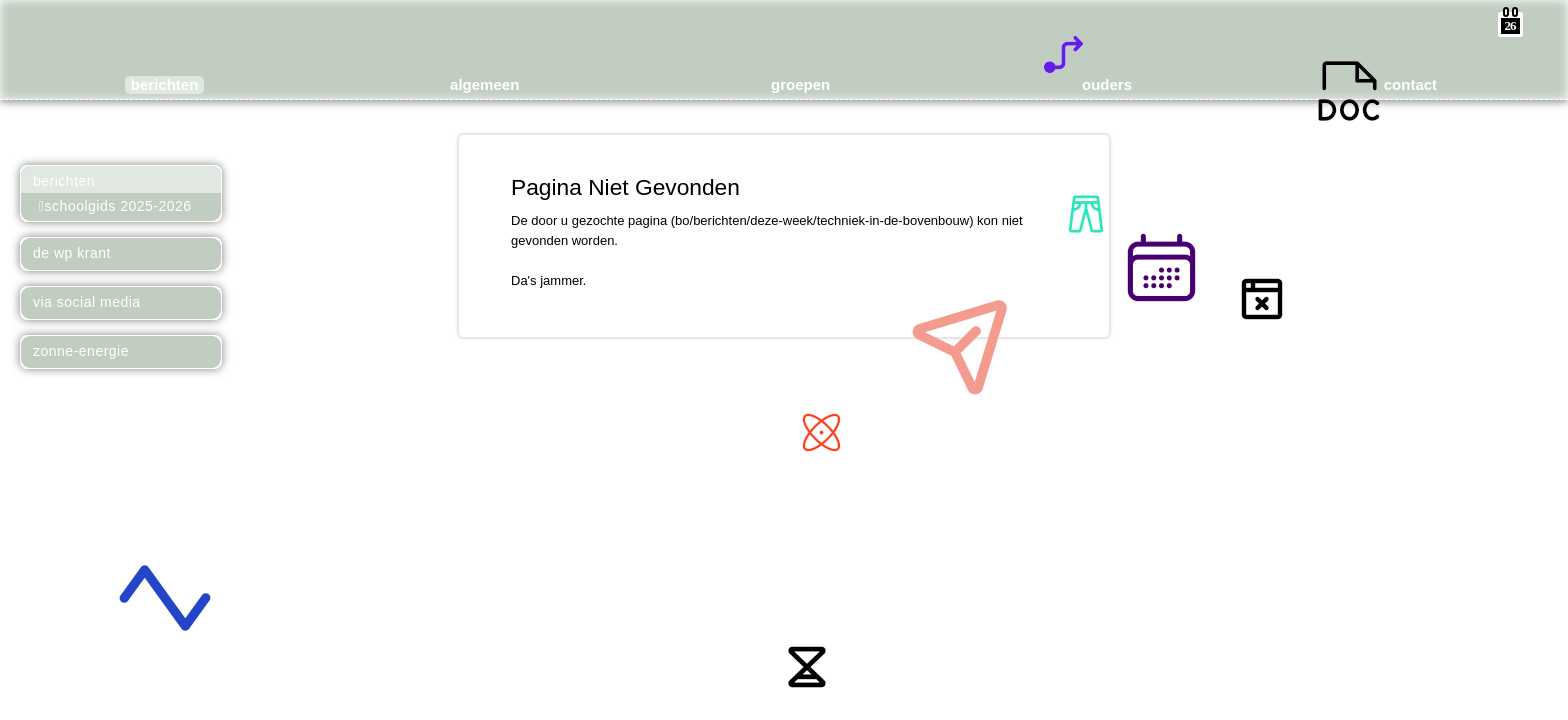 This screenshot has width=1568, height=720. What do you see at coordinates (1262, 299) in the screenshot?
I see `close browser window or tab` at bounding box center [1262, 299].